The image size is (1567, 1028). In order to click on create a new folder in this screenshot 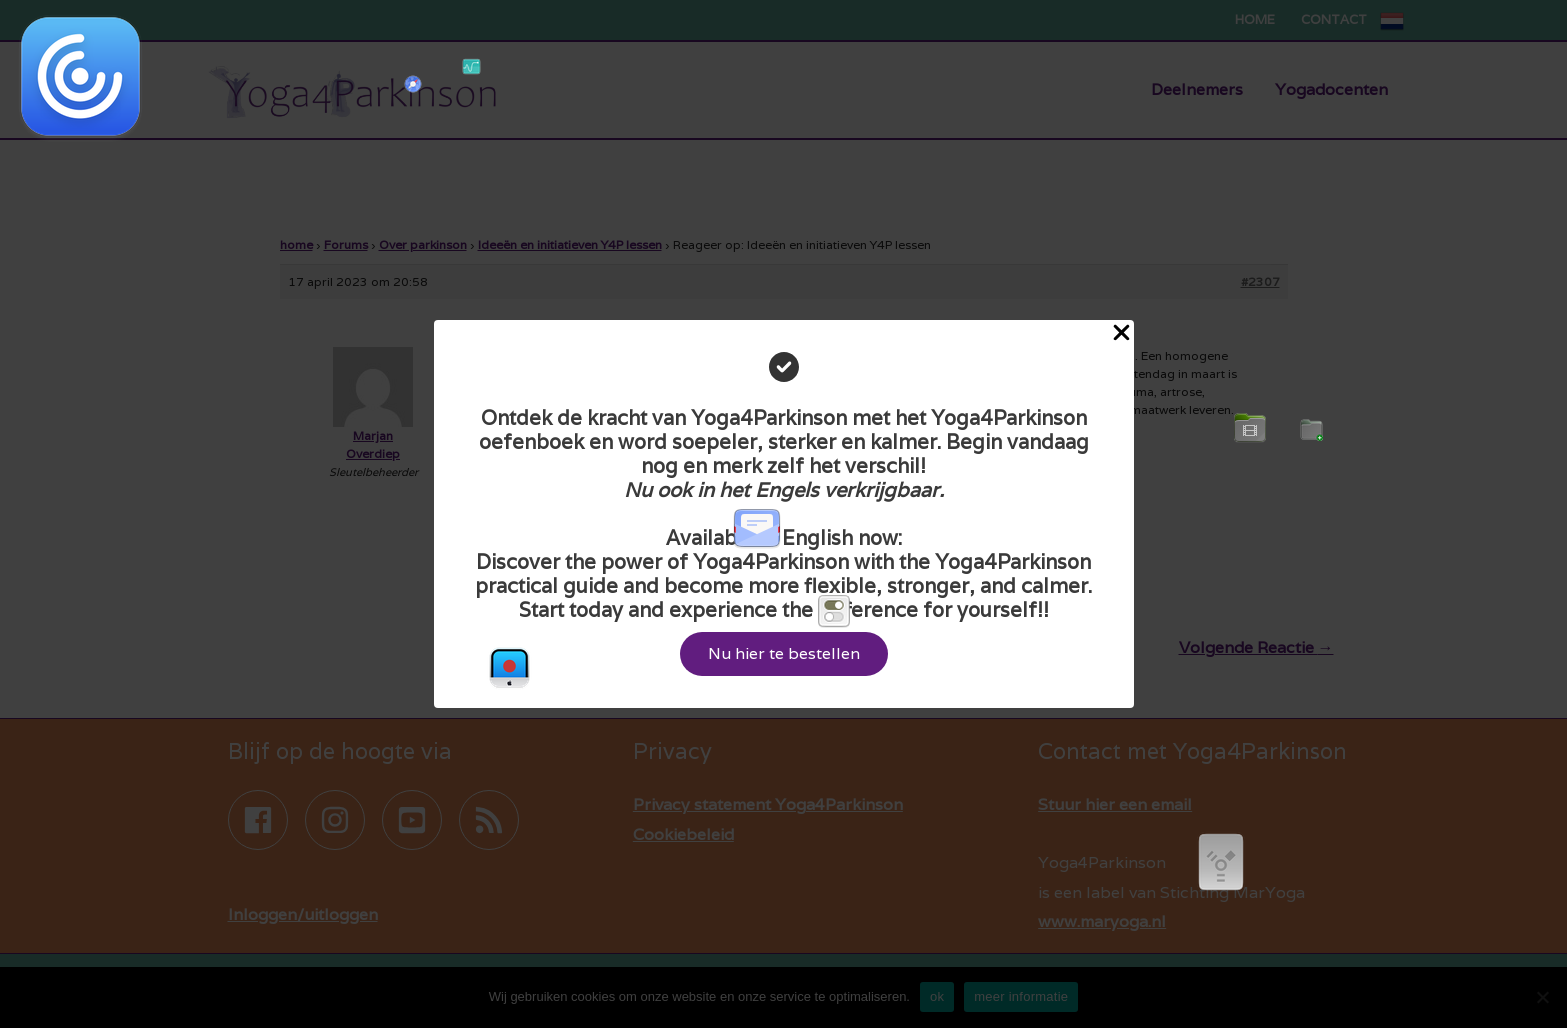, I will do `click(1311, 429)`.